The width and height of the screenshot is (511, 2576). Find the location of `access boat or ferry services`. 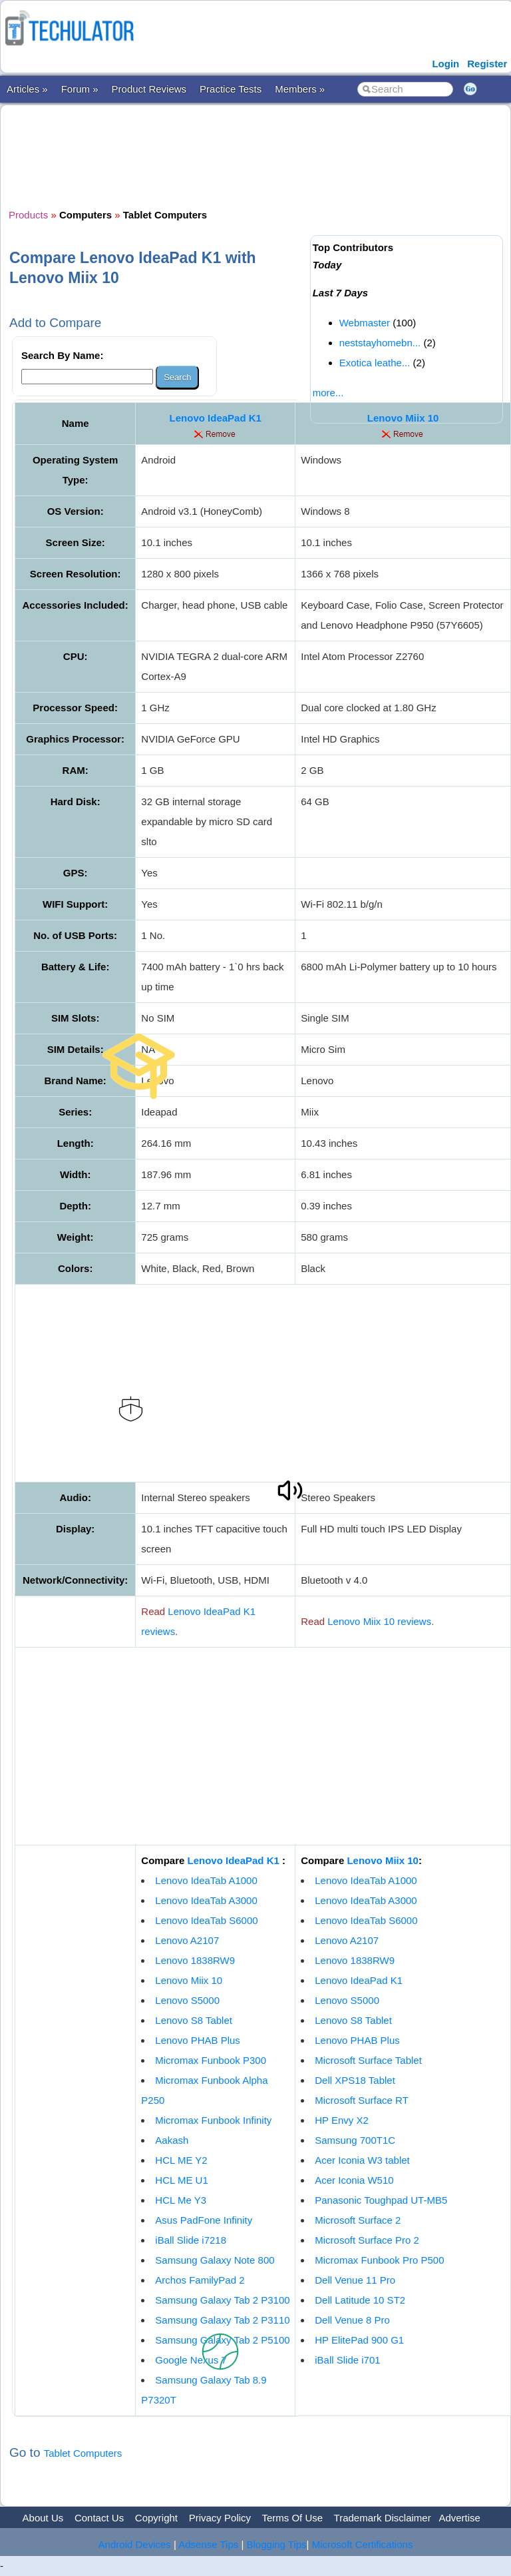

access boat or ferry services is located at coordinates (130, 1409).